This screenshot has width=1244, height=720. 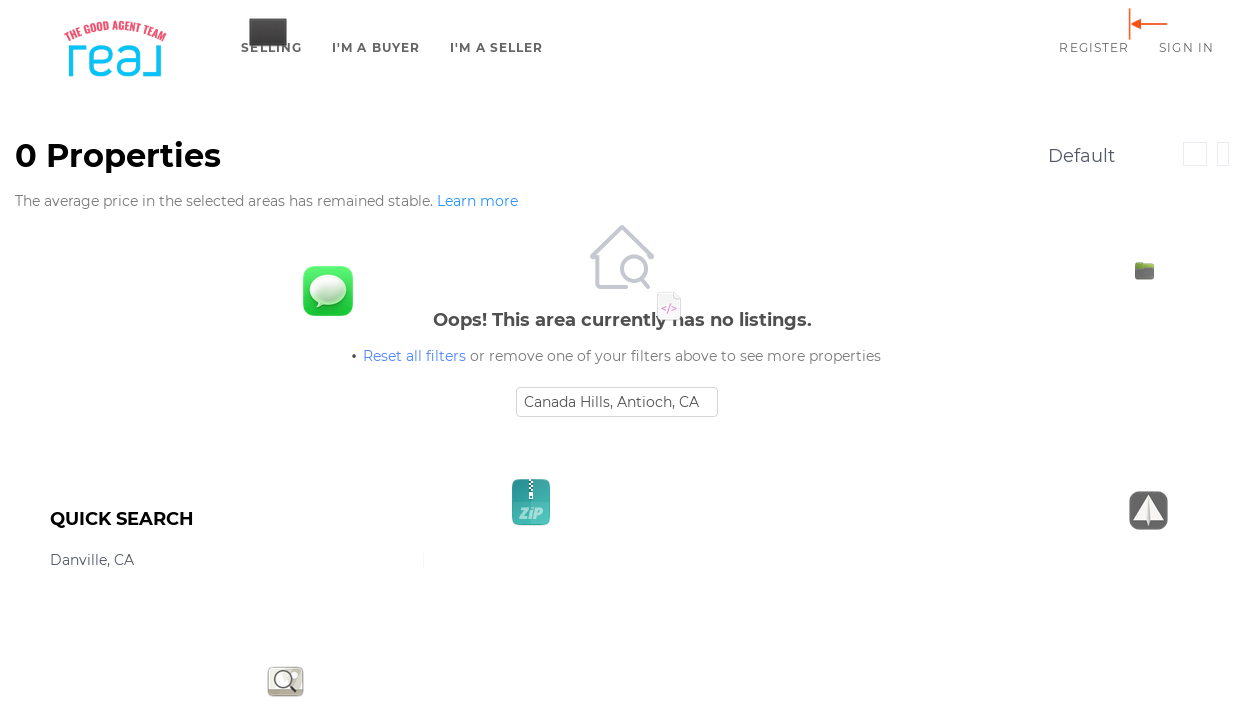 I want to click on open eye of mate image viewer application, so click(x=285, y=681).